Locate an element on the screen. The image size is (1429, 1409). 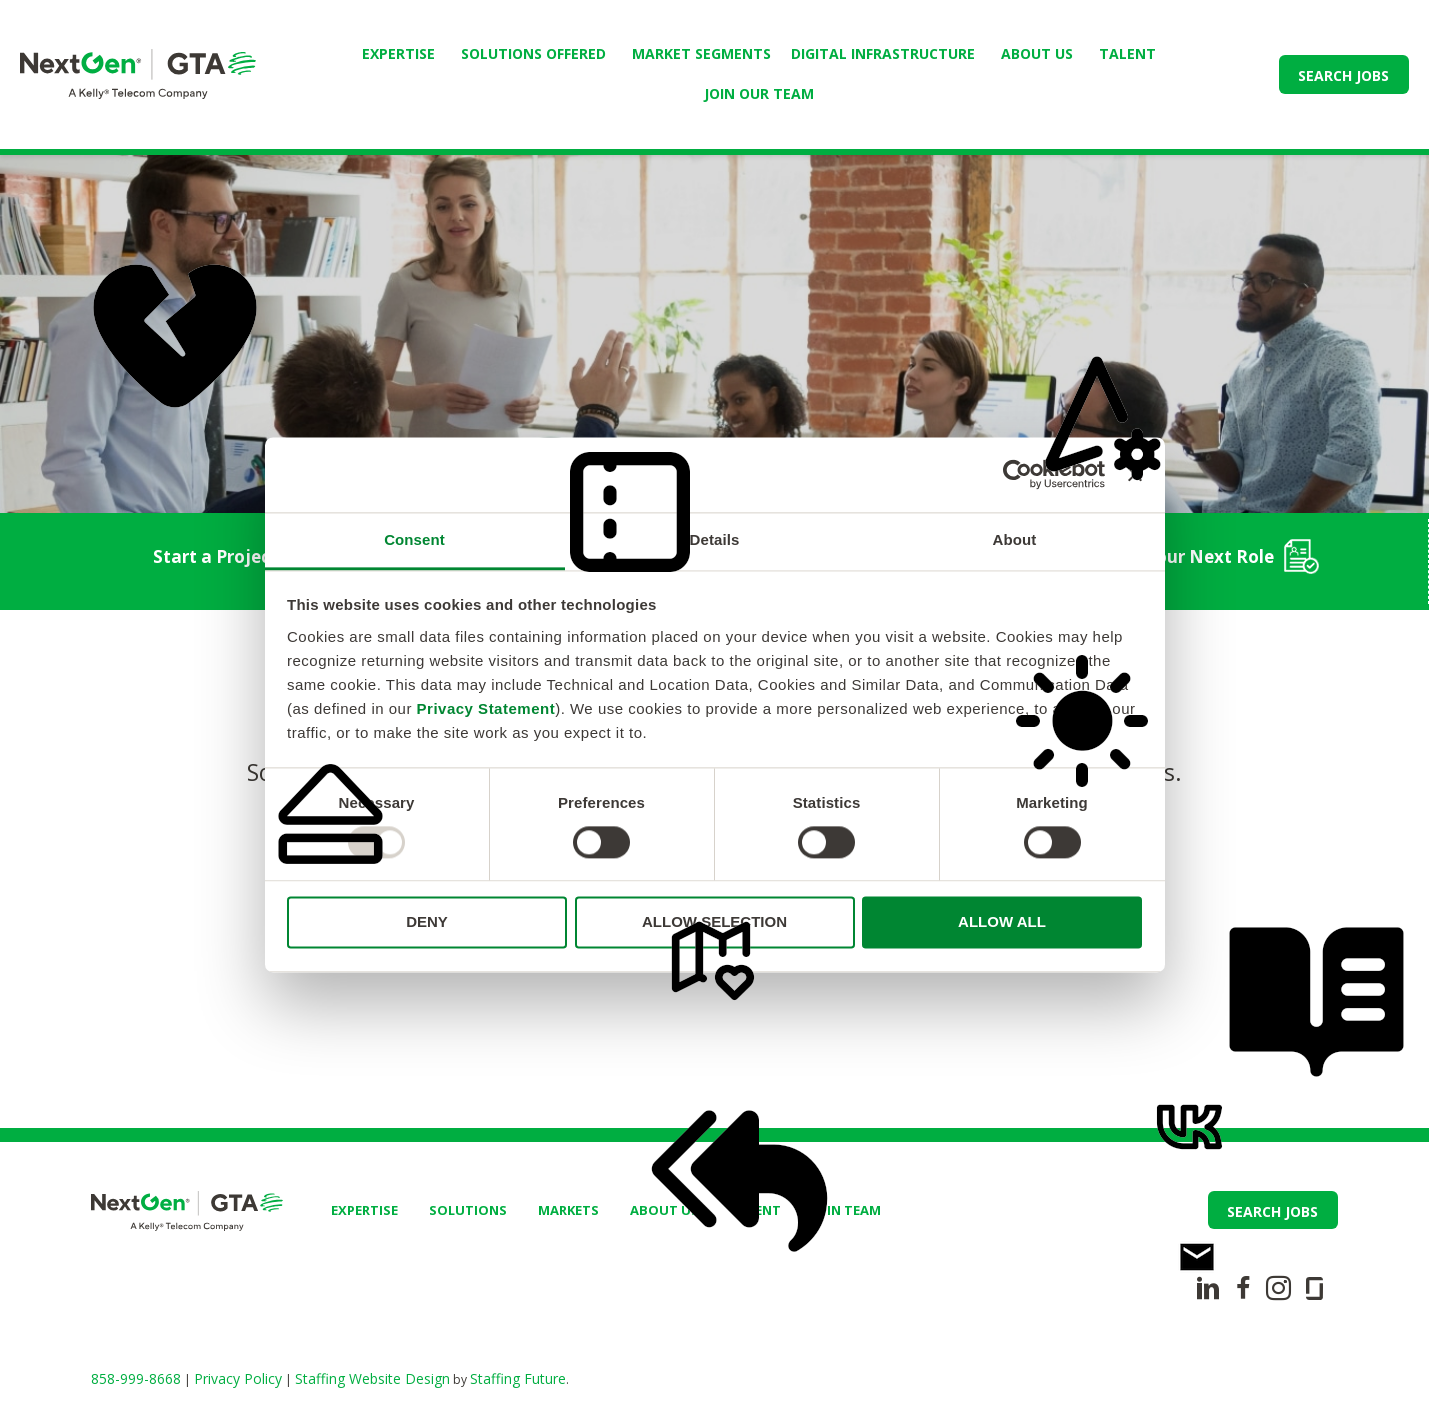
configure navigation settings is located at coordinates (1097, 414).